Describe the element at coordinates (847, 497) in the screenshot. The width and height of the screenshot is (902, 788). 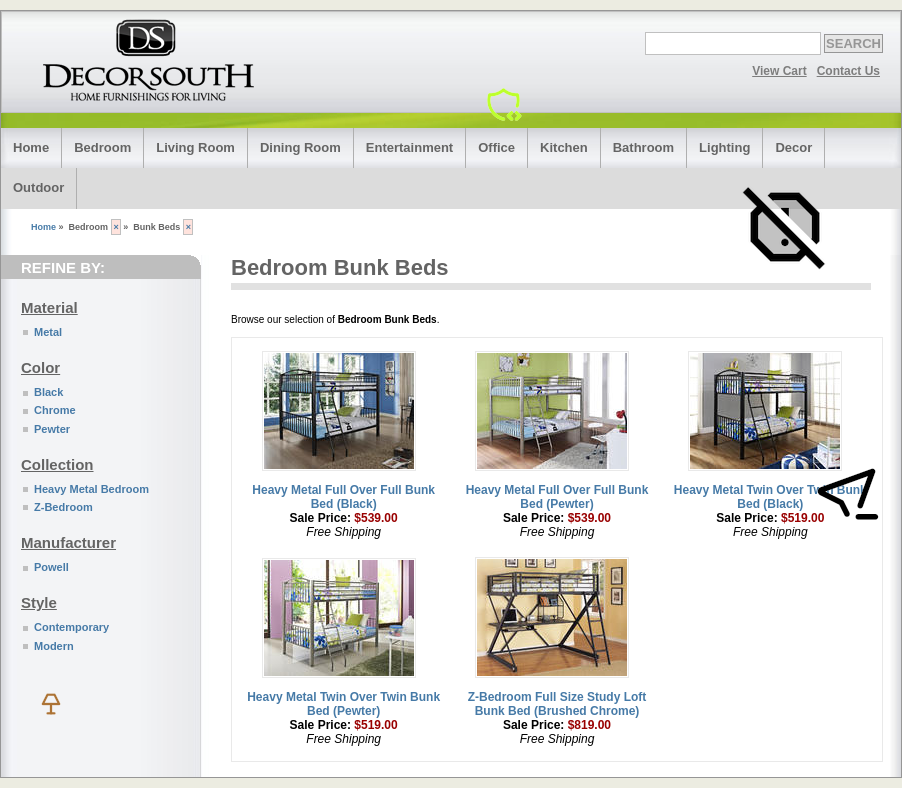
I see `remove a saved location` at that location.